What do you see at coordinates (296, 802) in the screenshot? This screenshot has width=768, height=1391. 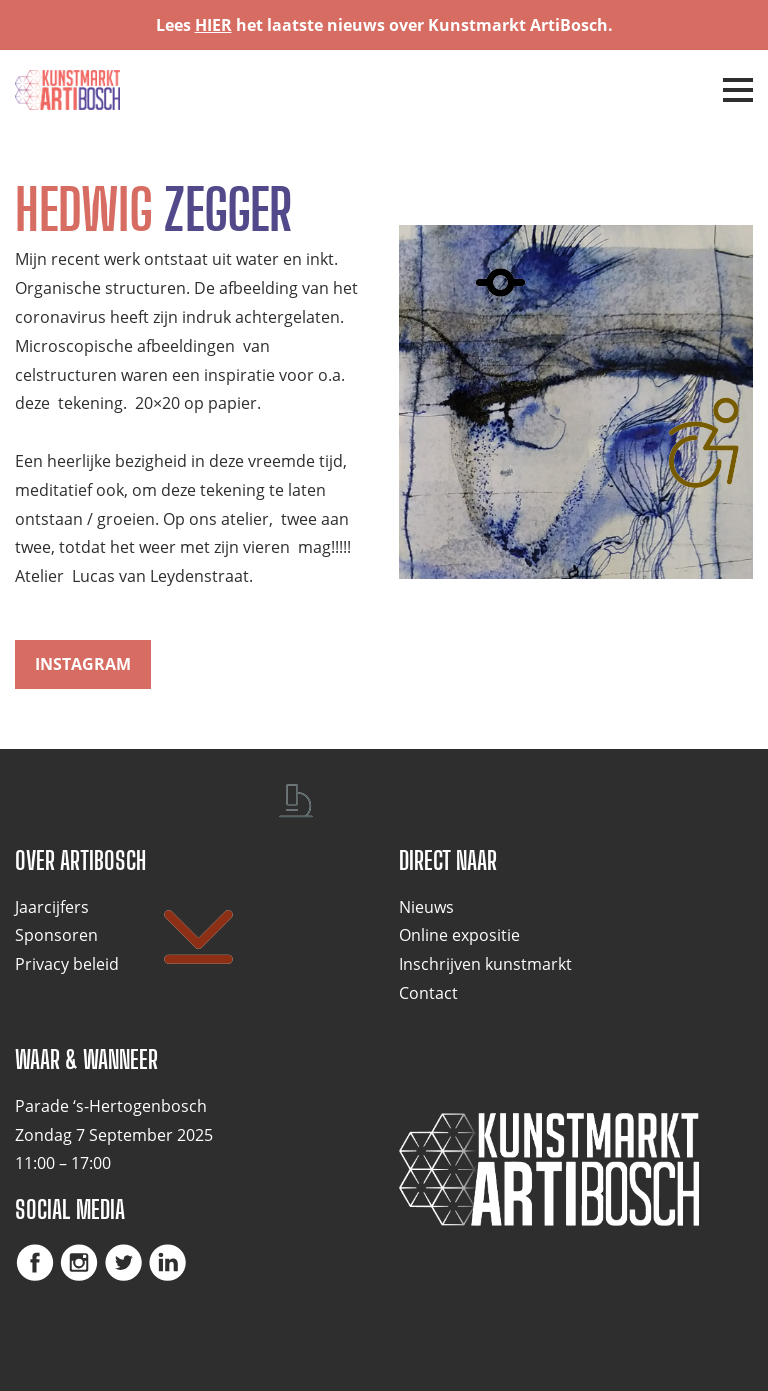 I see `access research or lab tools` at bounding box center [296, 802].